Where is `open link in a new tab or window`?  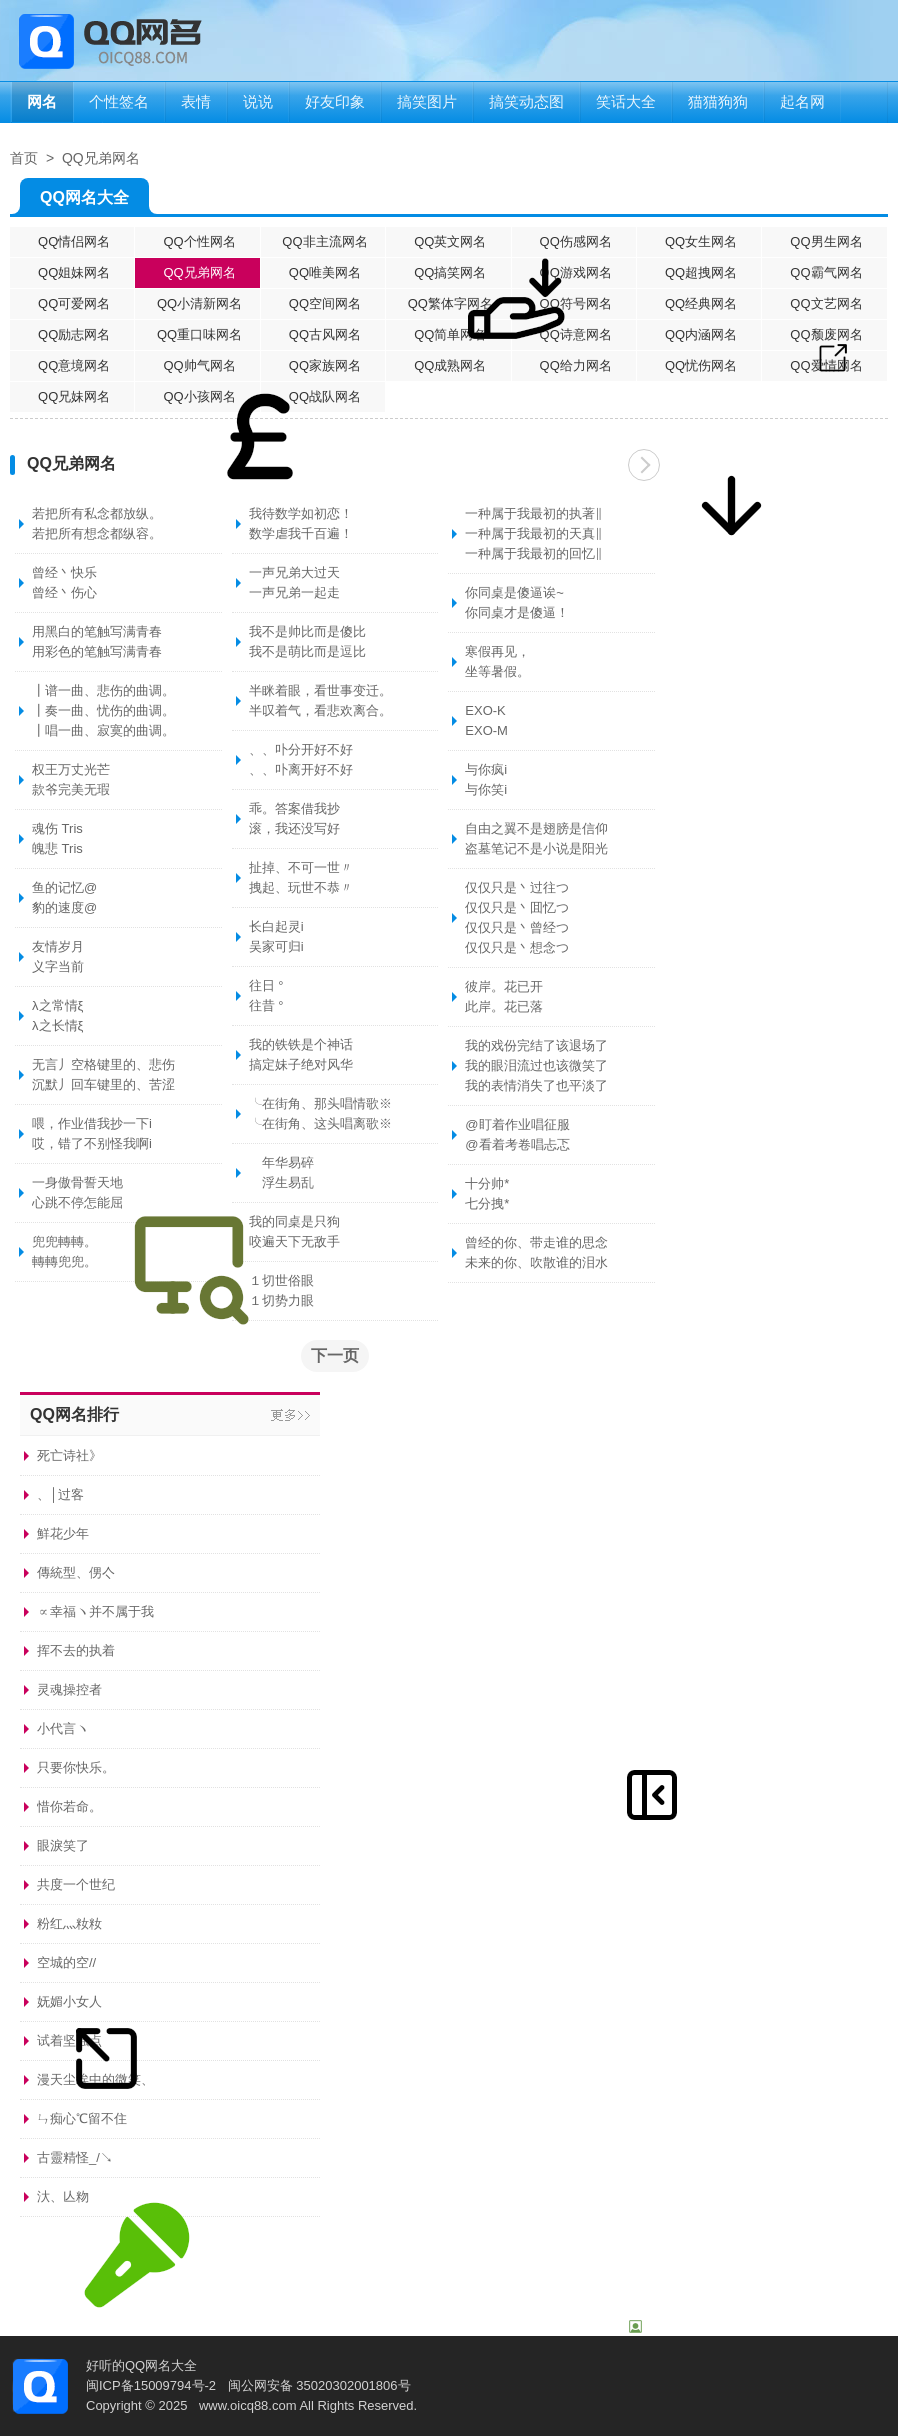 open link in a new tab or window is located at coordinates (832, 358).